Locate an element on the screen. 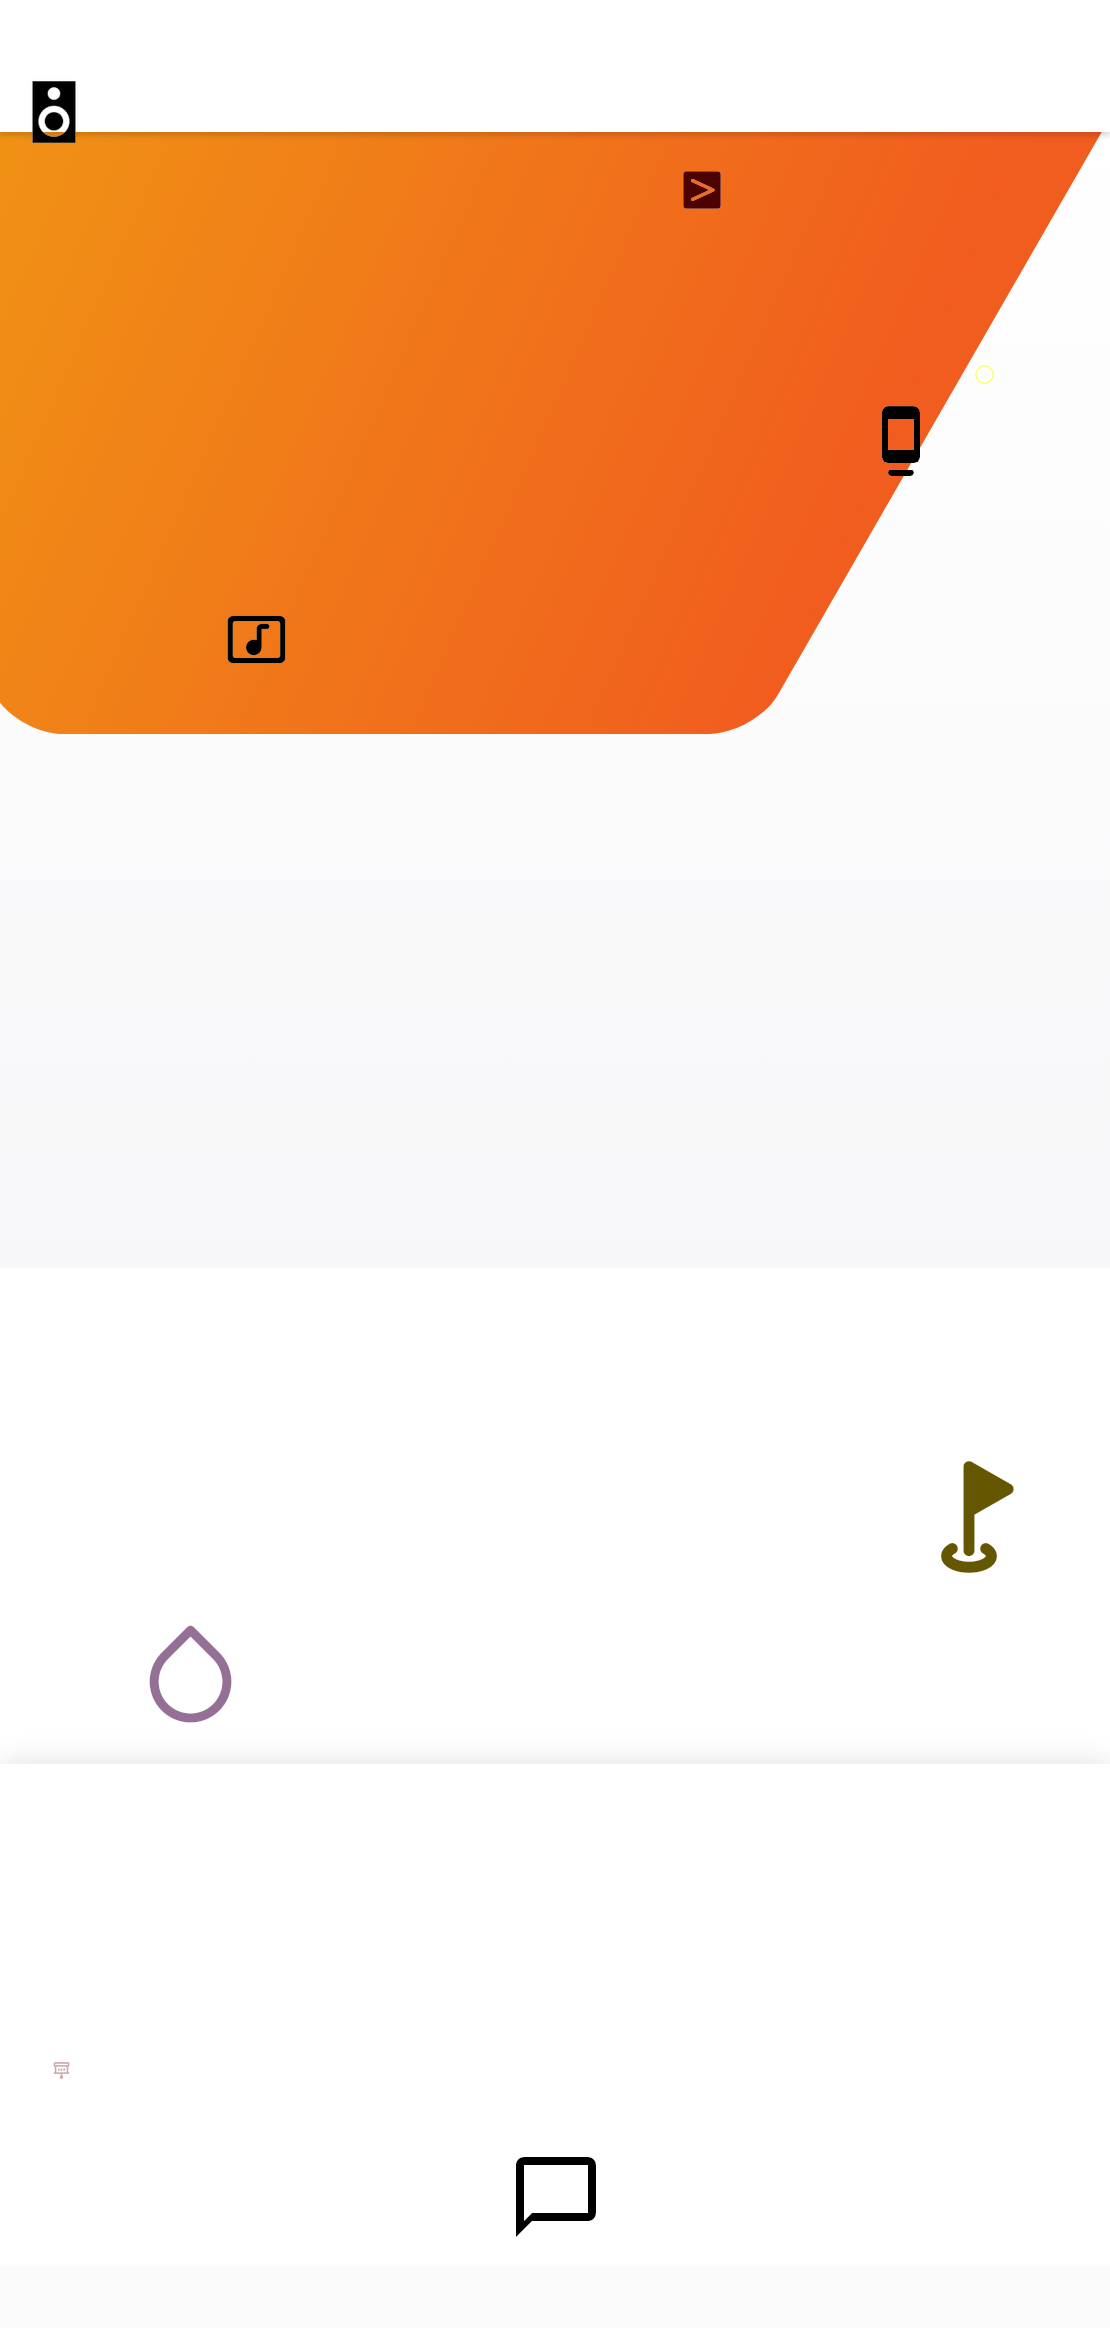  unselected radio button option is located at coordinates (984, 374).